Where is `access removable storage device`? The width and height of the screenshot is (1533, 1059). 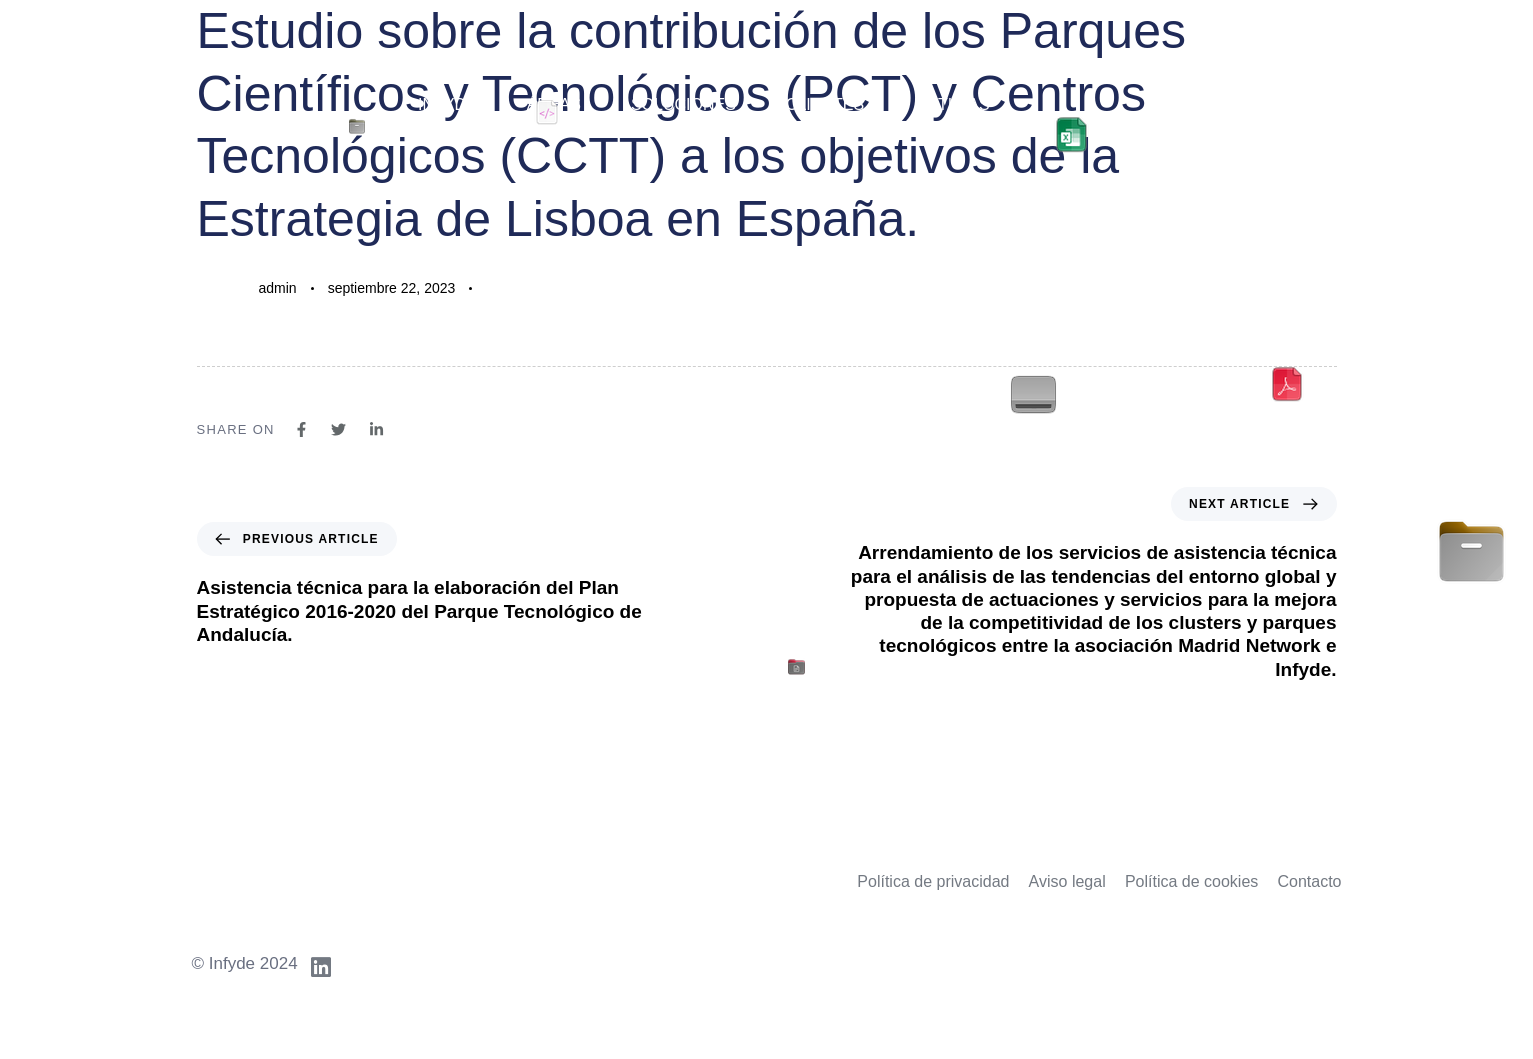
access removable storage device is located at coordinates (1033, 394).